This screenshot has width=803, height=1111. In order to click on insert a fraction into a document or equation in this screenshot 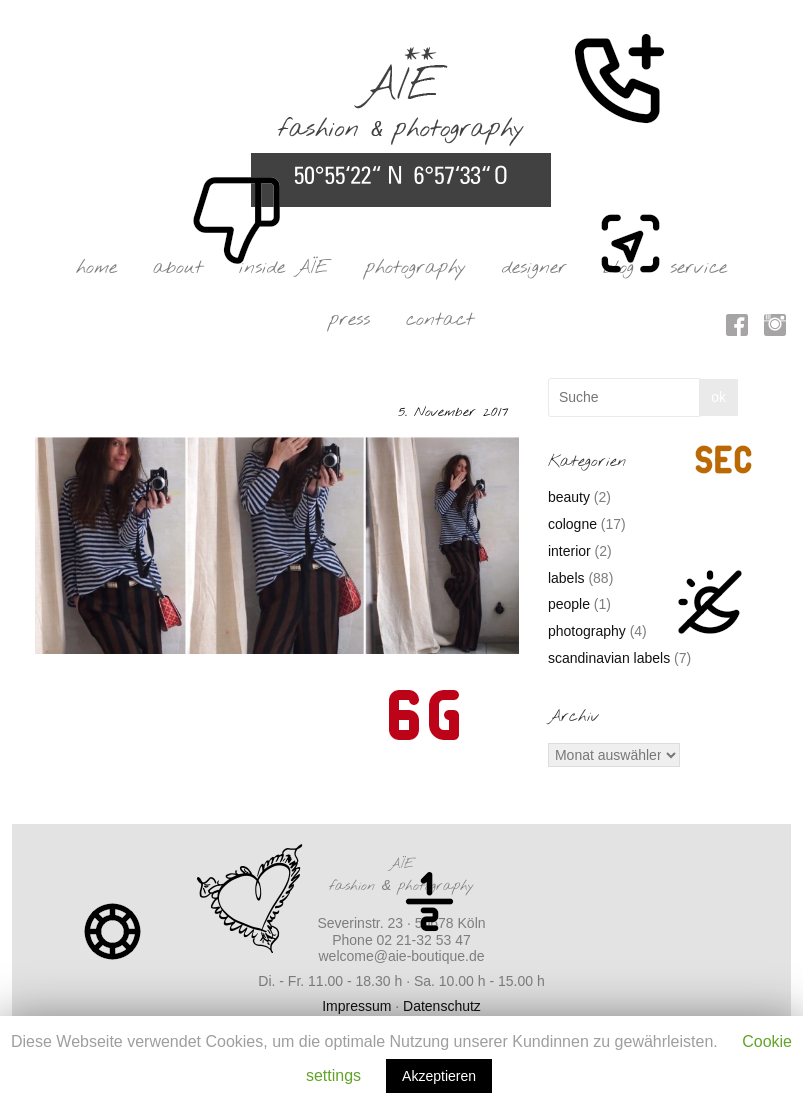, I will do `click(429, 901)`.